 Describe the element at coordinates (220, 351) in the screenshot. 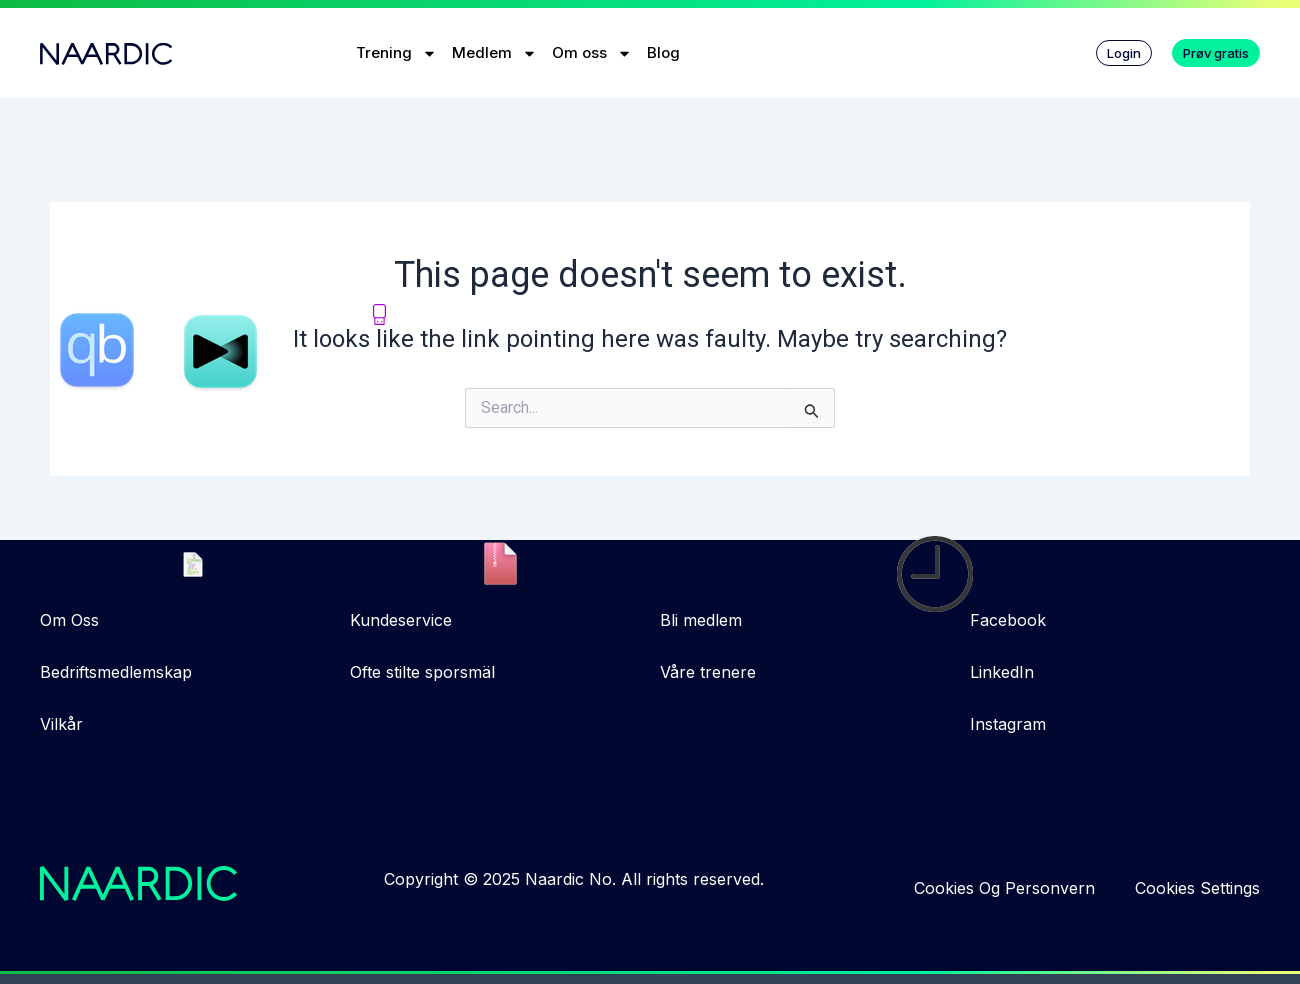

I see `open gitbutler version control app` at that location.